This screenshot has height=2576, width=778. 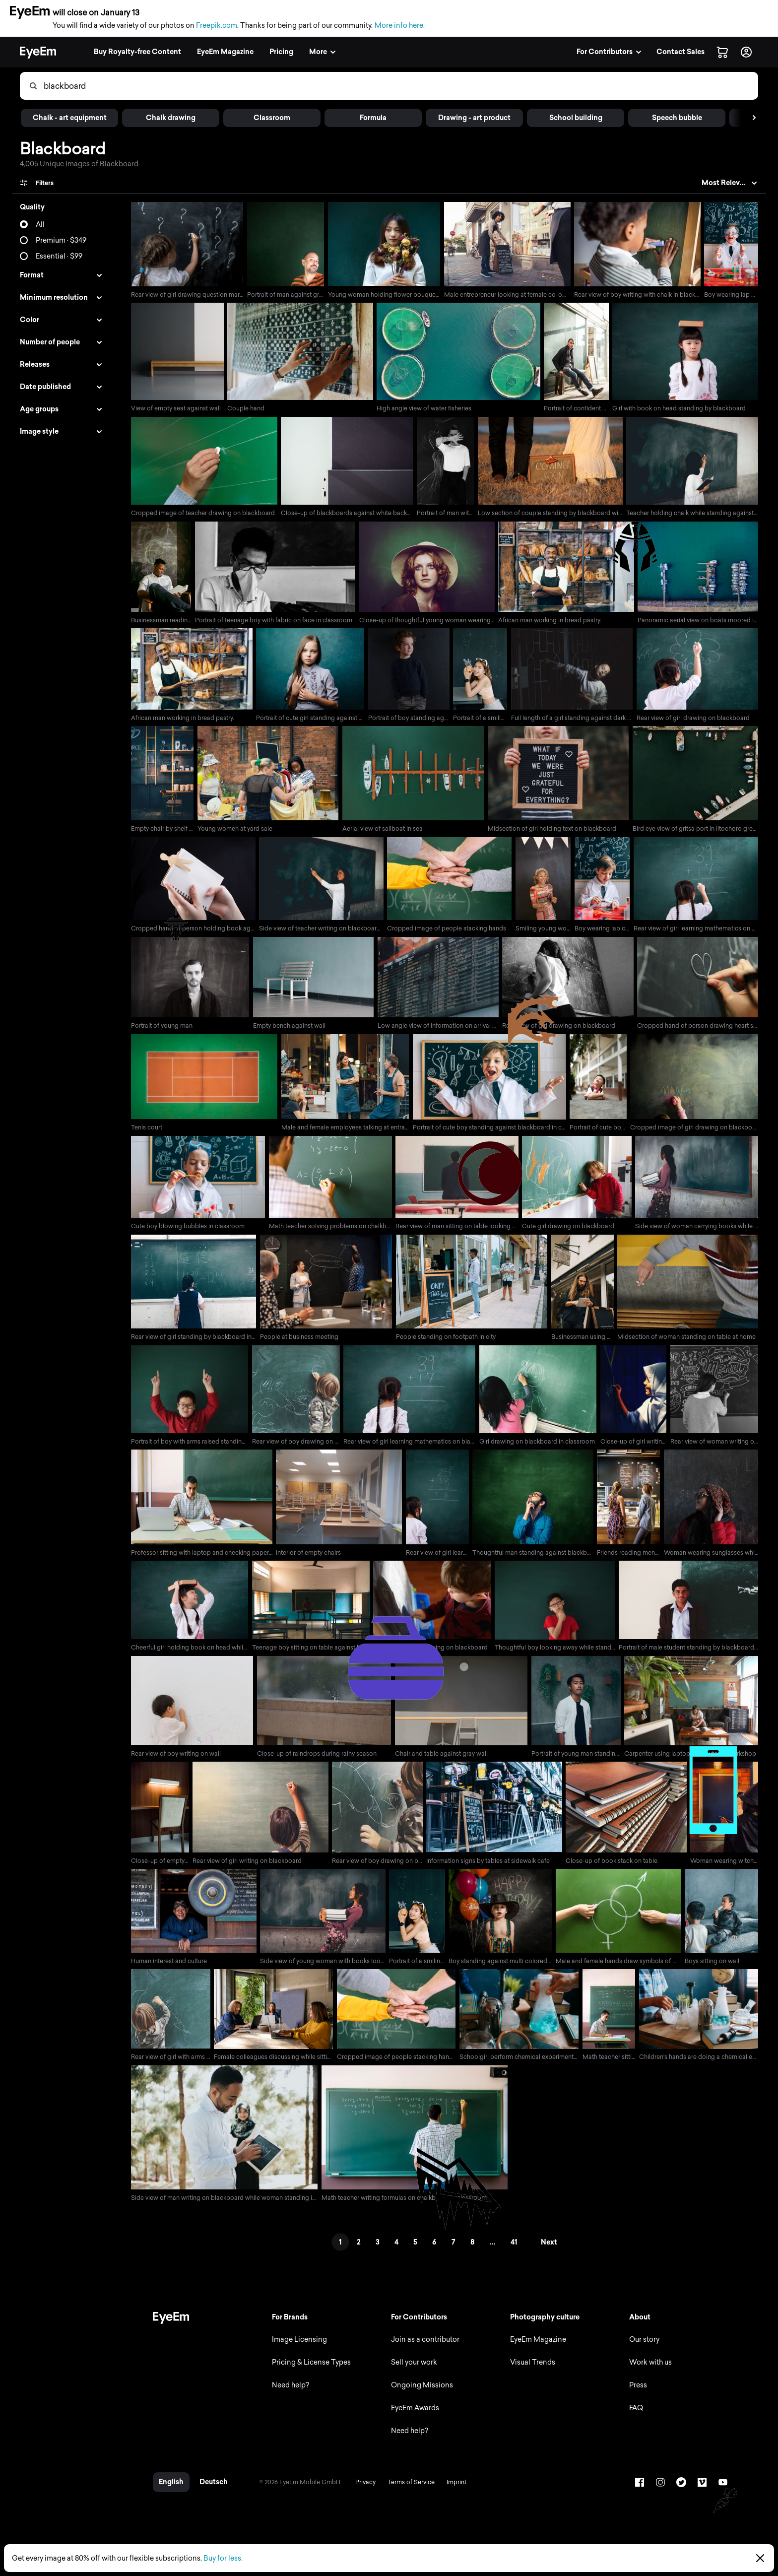 I want to click on select warlock class or character, so click(x=635, y=547).